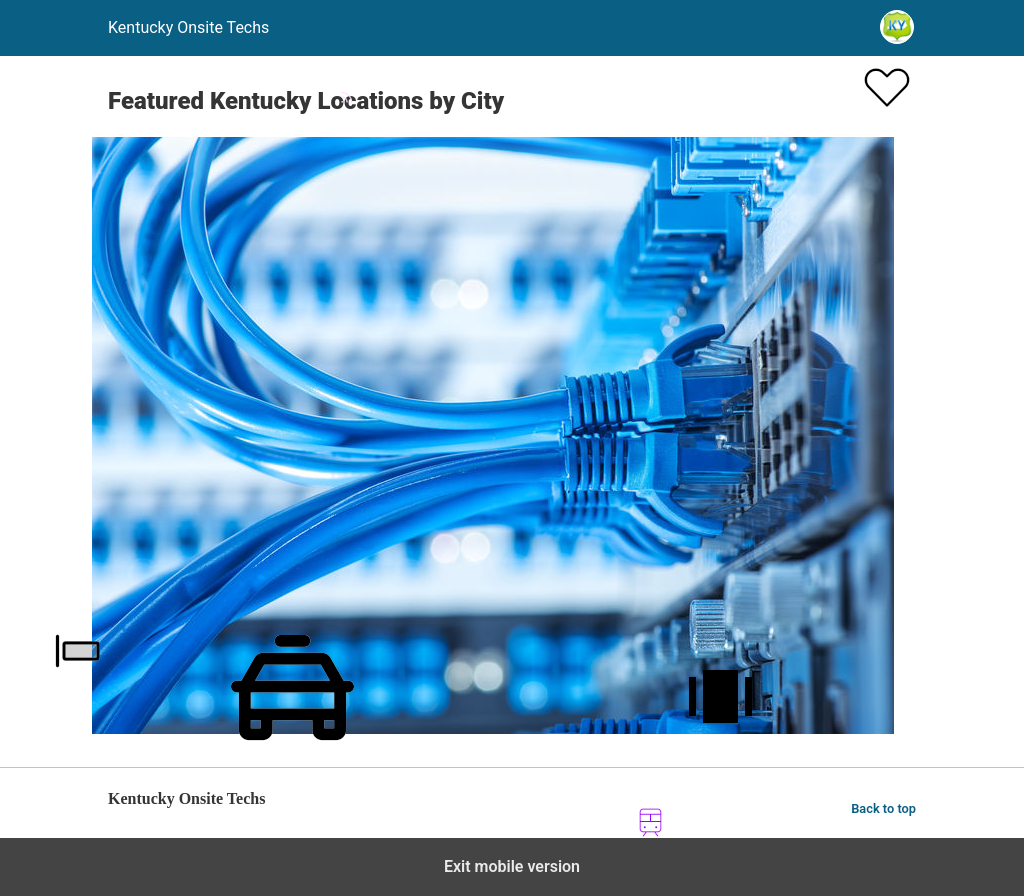  What do you see at coordinates (346, 98) in the screenshot?
I see `subscribe to RSS feed` at bounding box center [346, 98].